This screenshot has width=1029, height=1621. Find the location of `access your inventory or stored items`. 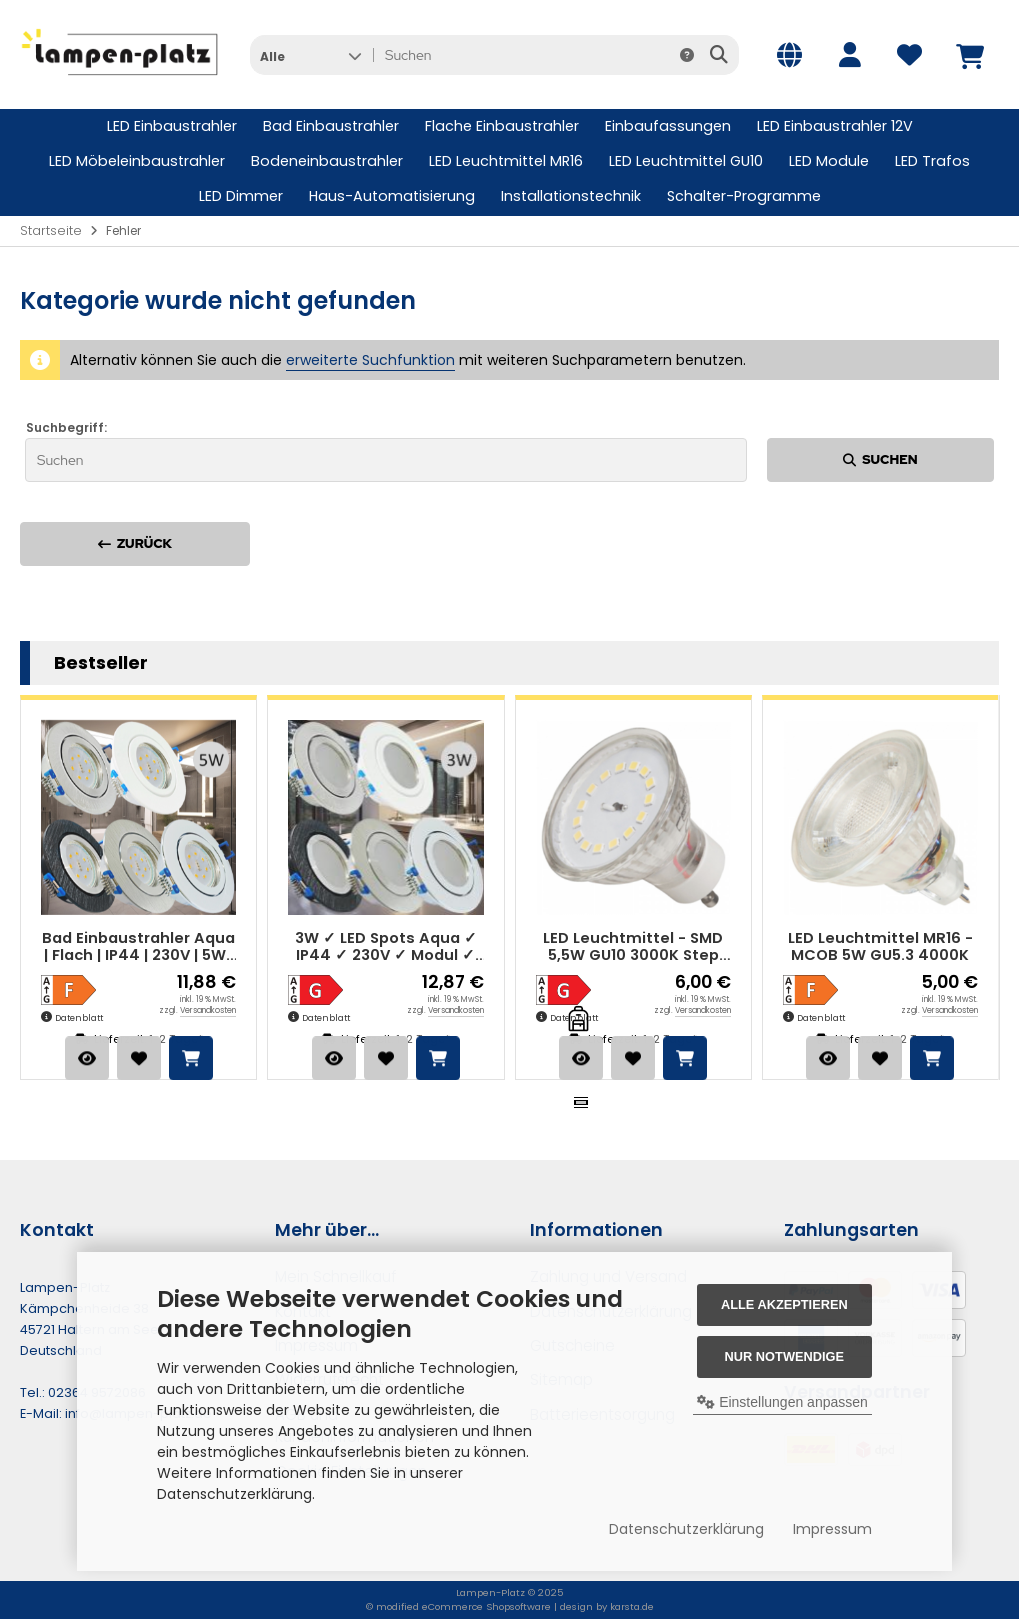

access your inventory or stored items is located at coordinates (578, 1019).